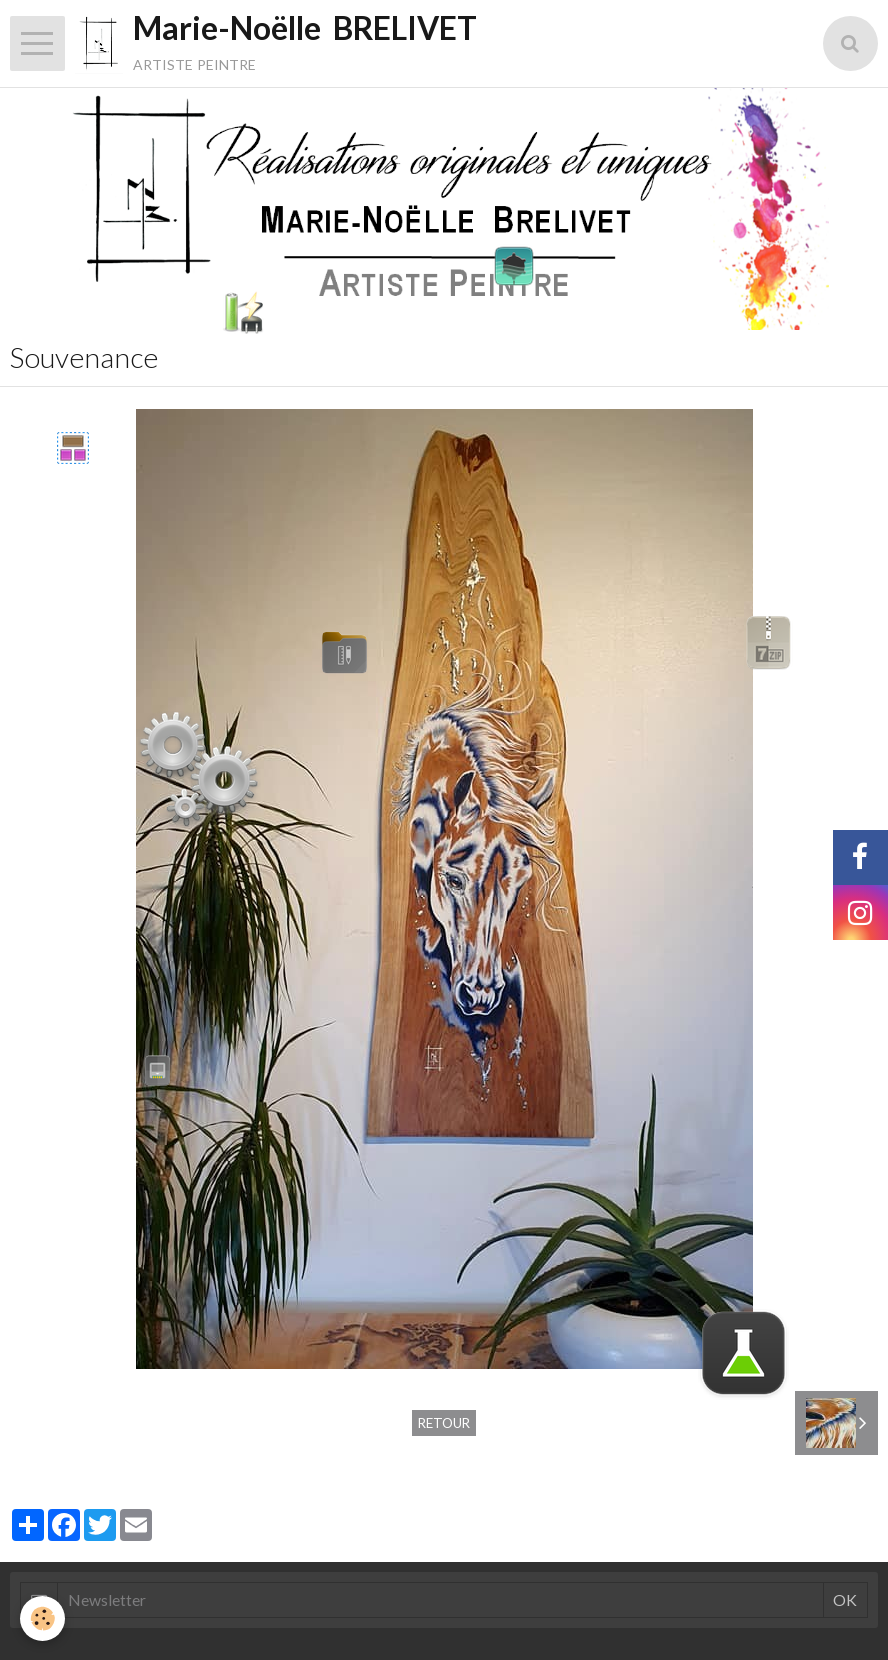  What do you see at coordinates (242, 312) in the screenshot?
I see `indicates battery is fully charged and connected to power` at bounding box center [242, 312].